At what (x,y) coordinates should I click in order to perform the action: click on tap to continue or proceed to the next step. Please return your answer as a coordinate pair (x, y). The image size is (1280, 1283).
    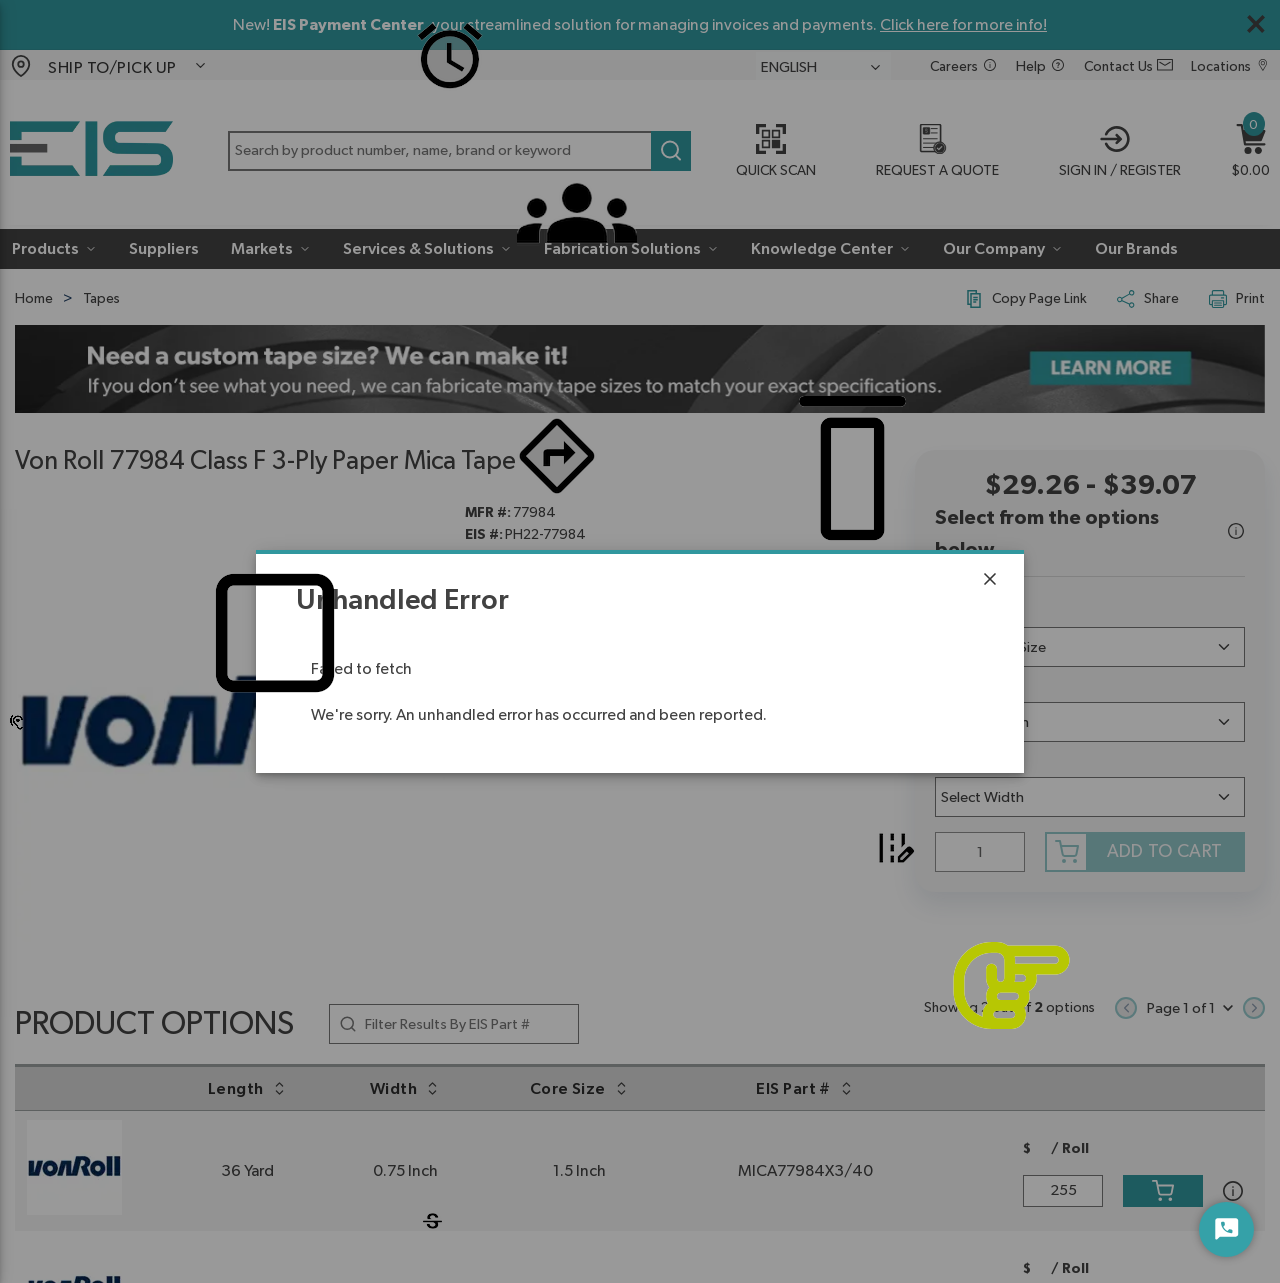
    Looking at the image, I should click on (1011, 985).